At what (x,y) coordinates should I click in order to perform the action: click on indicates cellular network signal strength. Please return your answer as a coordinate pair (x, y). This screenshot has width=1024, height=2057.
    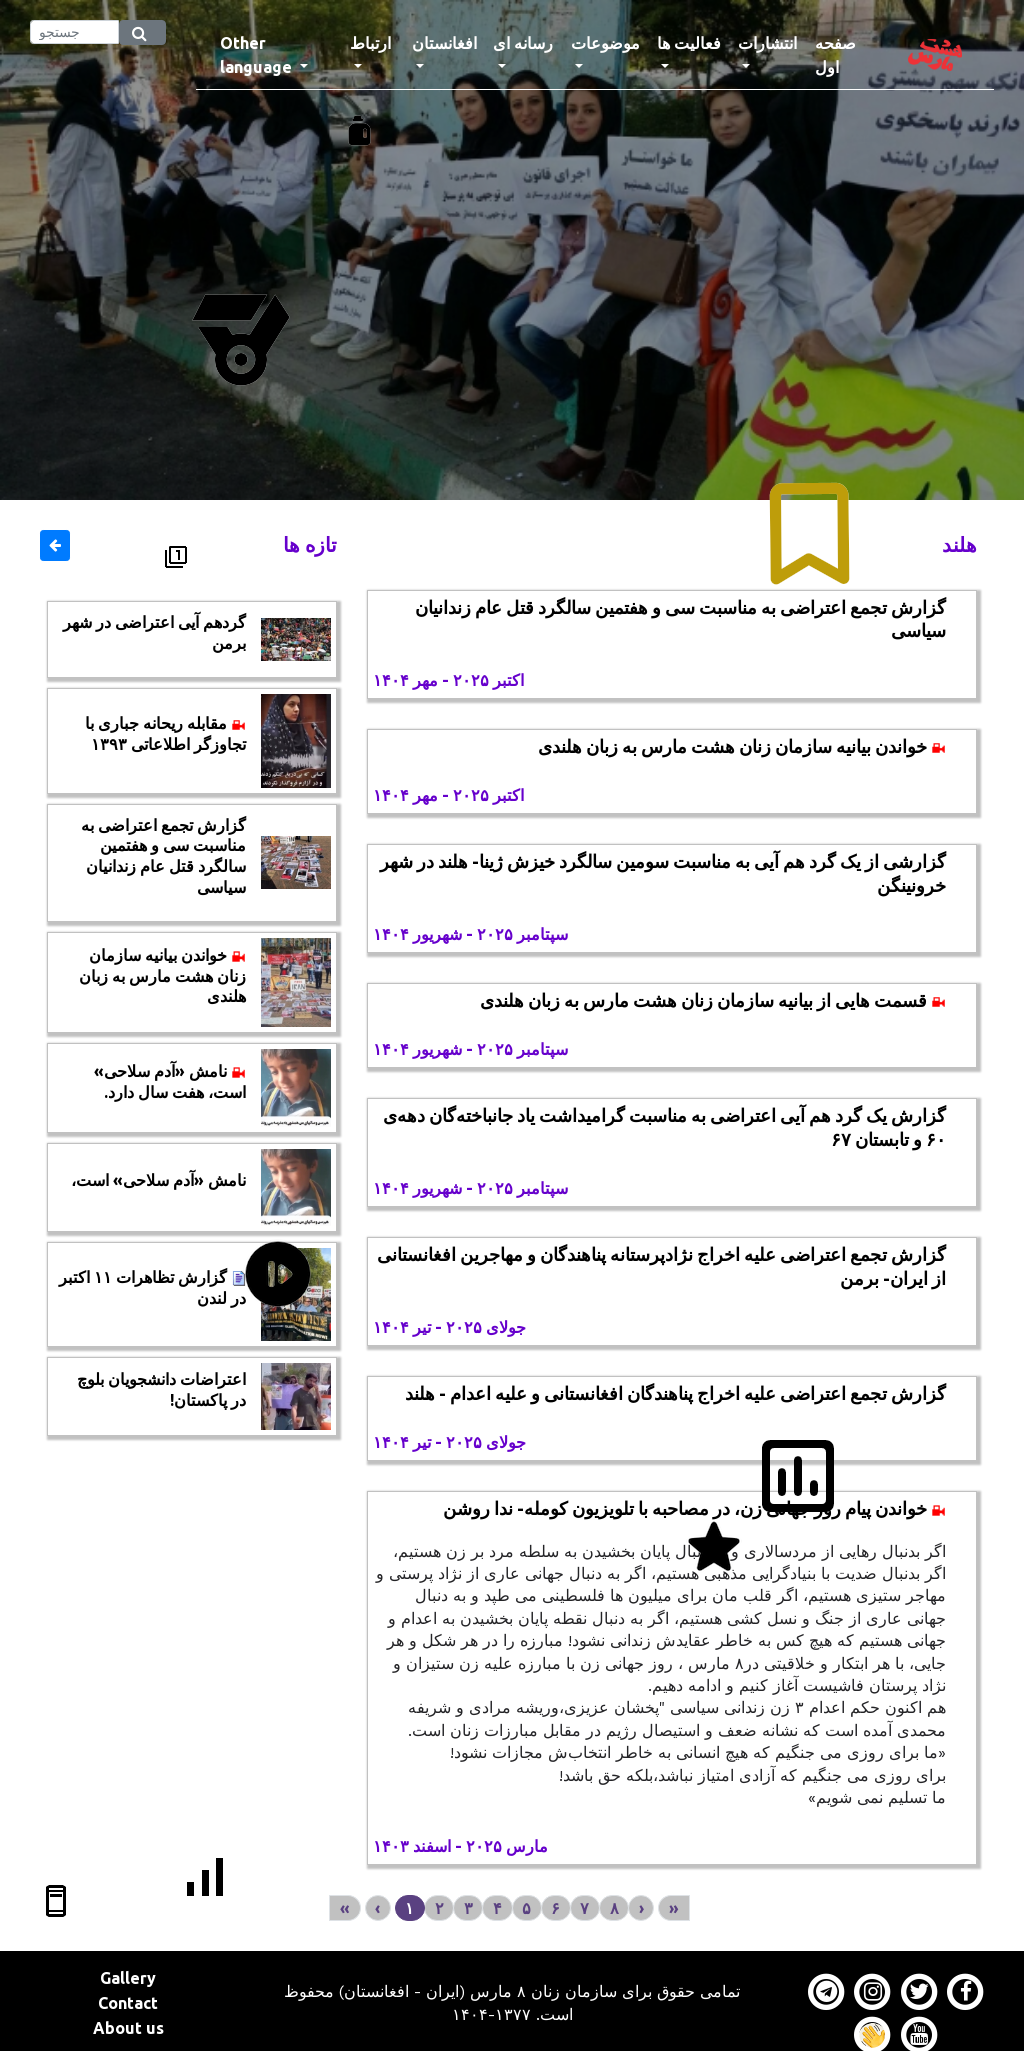
    Looking at the image, I should click on (204, 1877).